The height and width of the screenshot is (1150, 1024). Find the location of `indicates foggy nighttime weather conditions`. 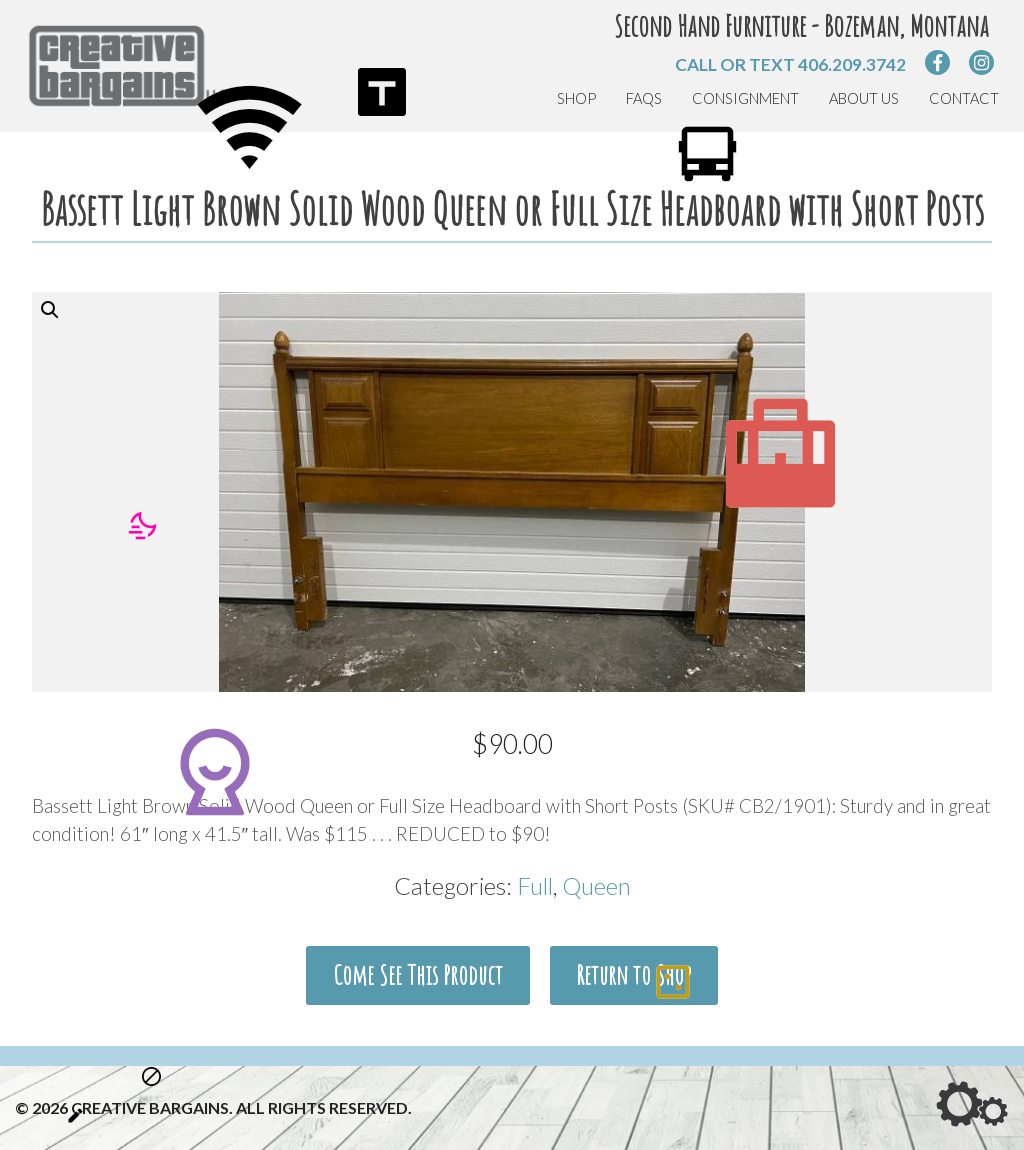

indicates foggy nighttime weather conditions is located at coordinates (142, 525).